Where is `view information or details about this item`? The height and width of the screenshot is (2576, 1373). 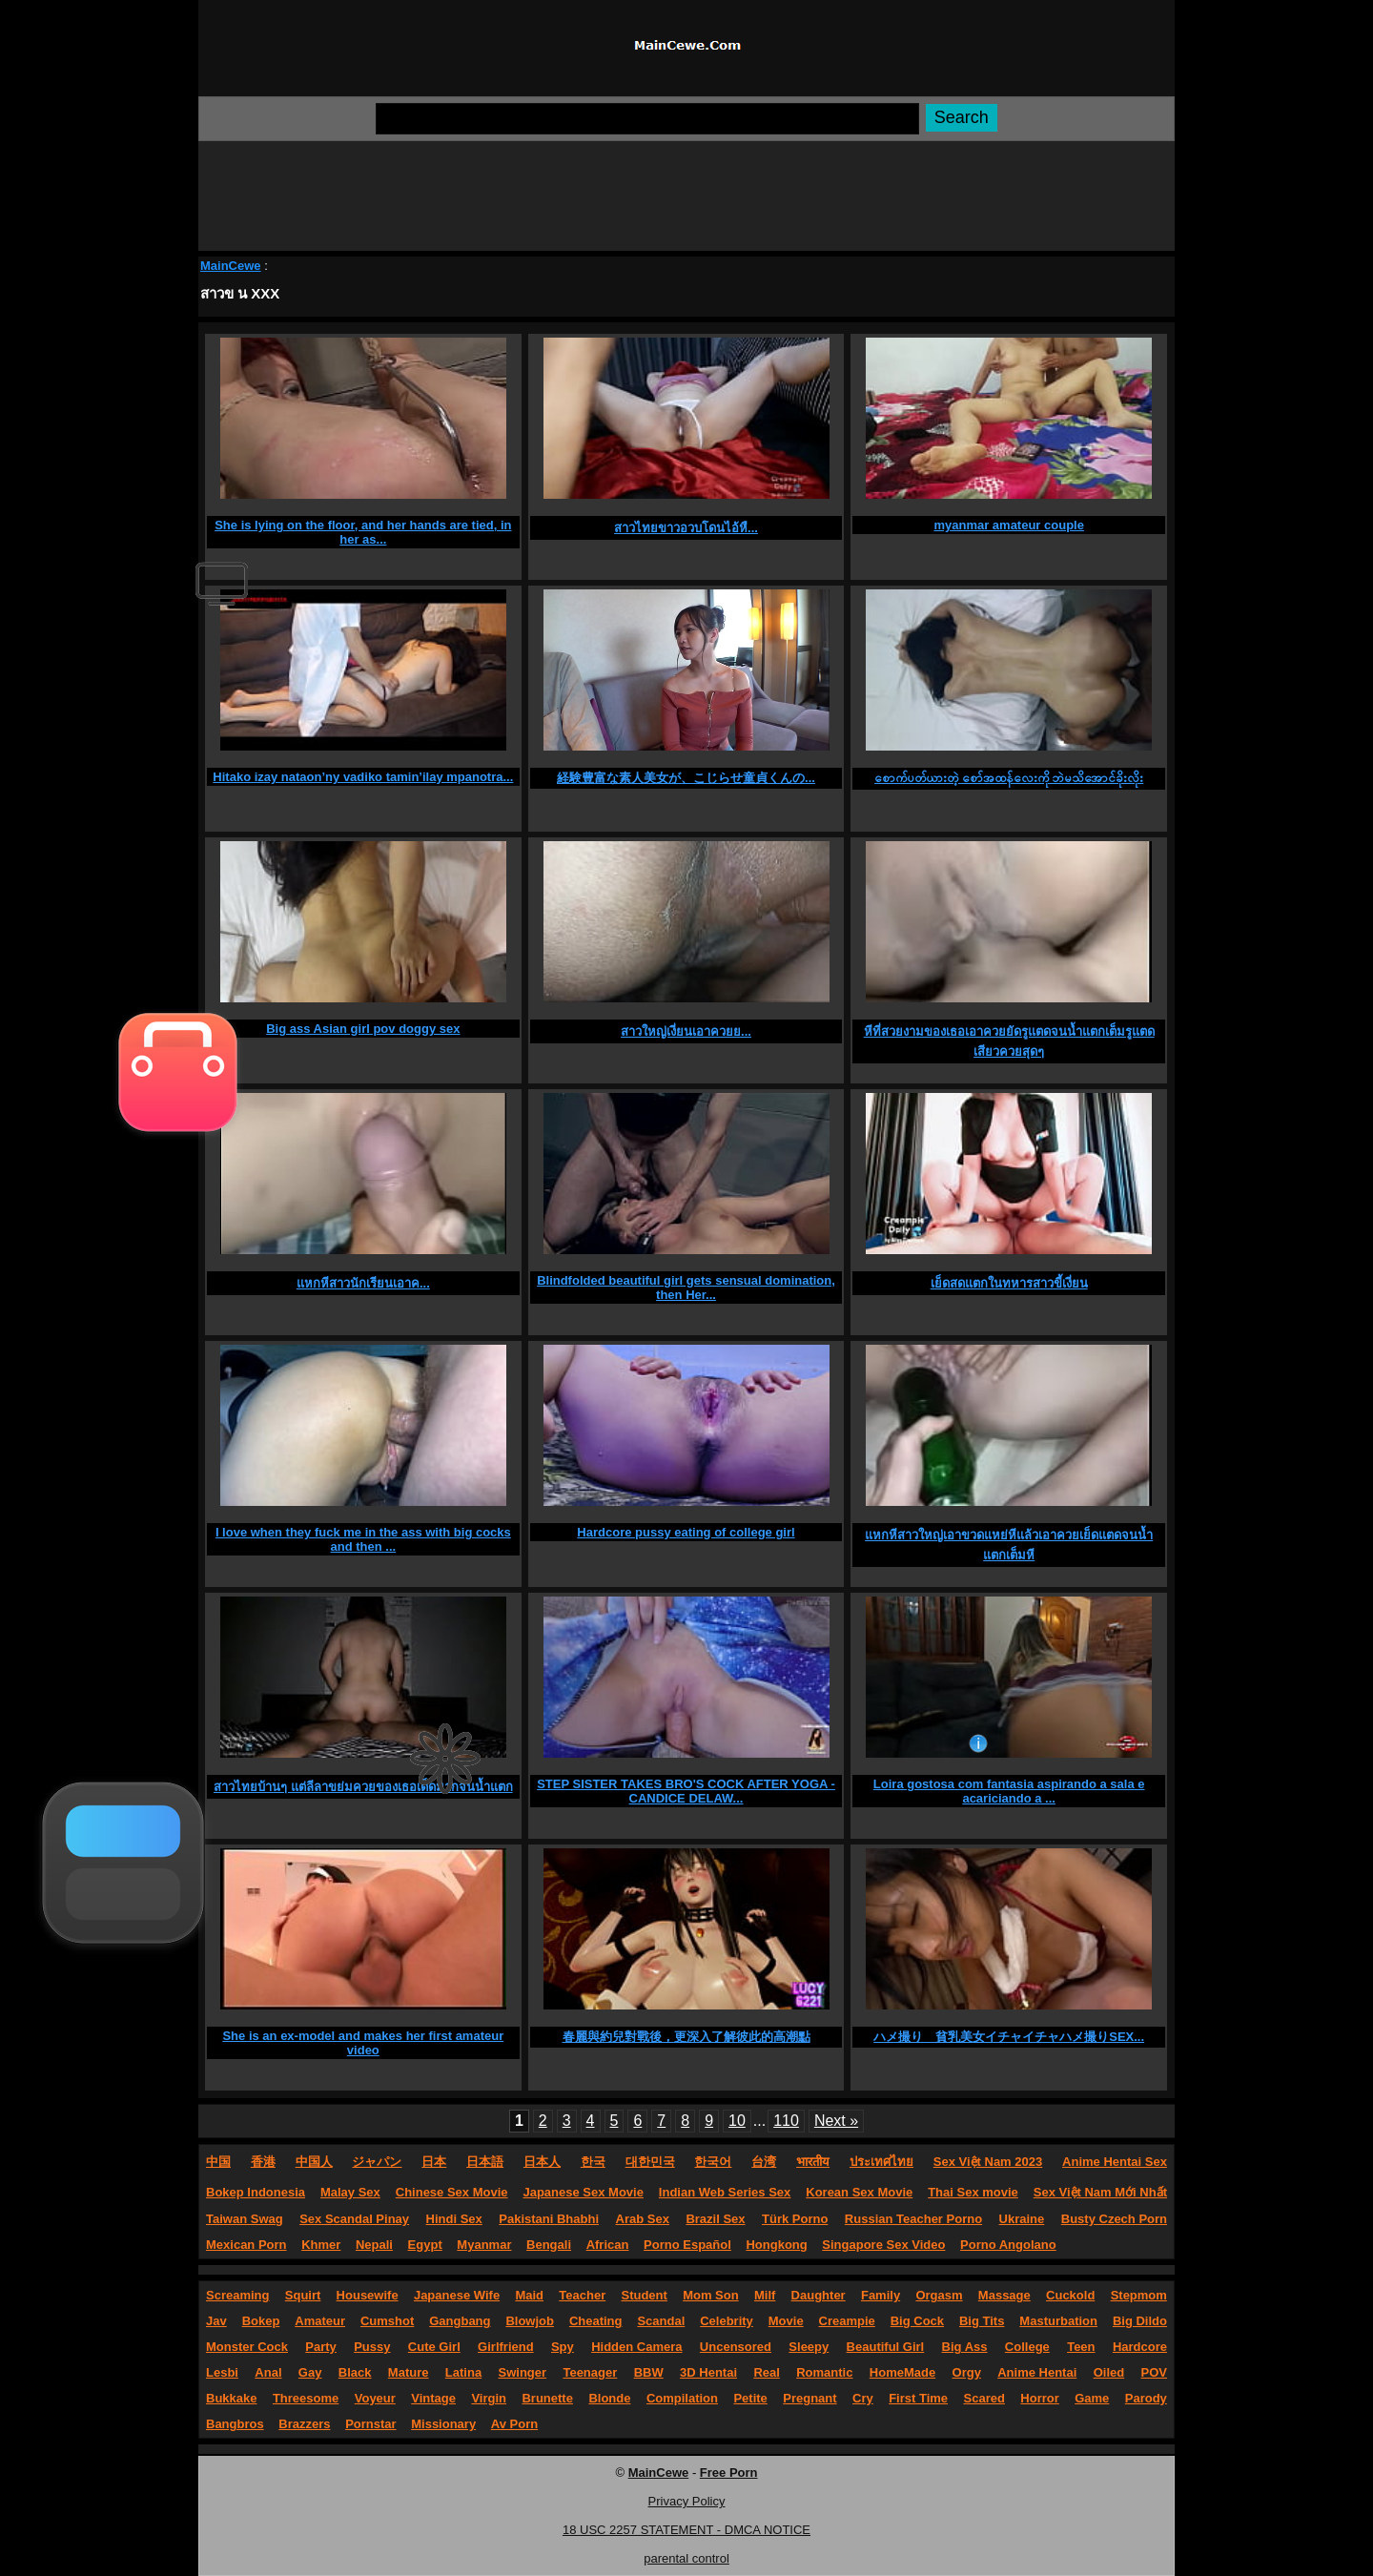
view information or details about this item is located at coordinates (978, 1743).